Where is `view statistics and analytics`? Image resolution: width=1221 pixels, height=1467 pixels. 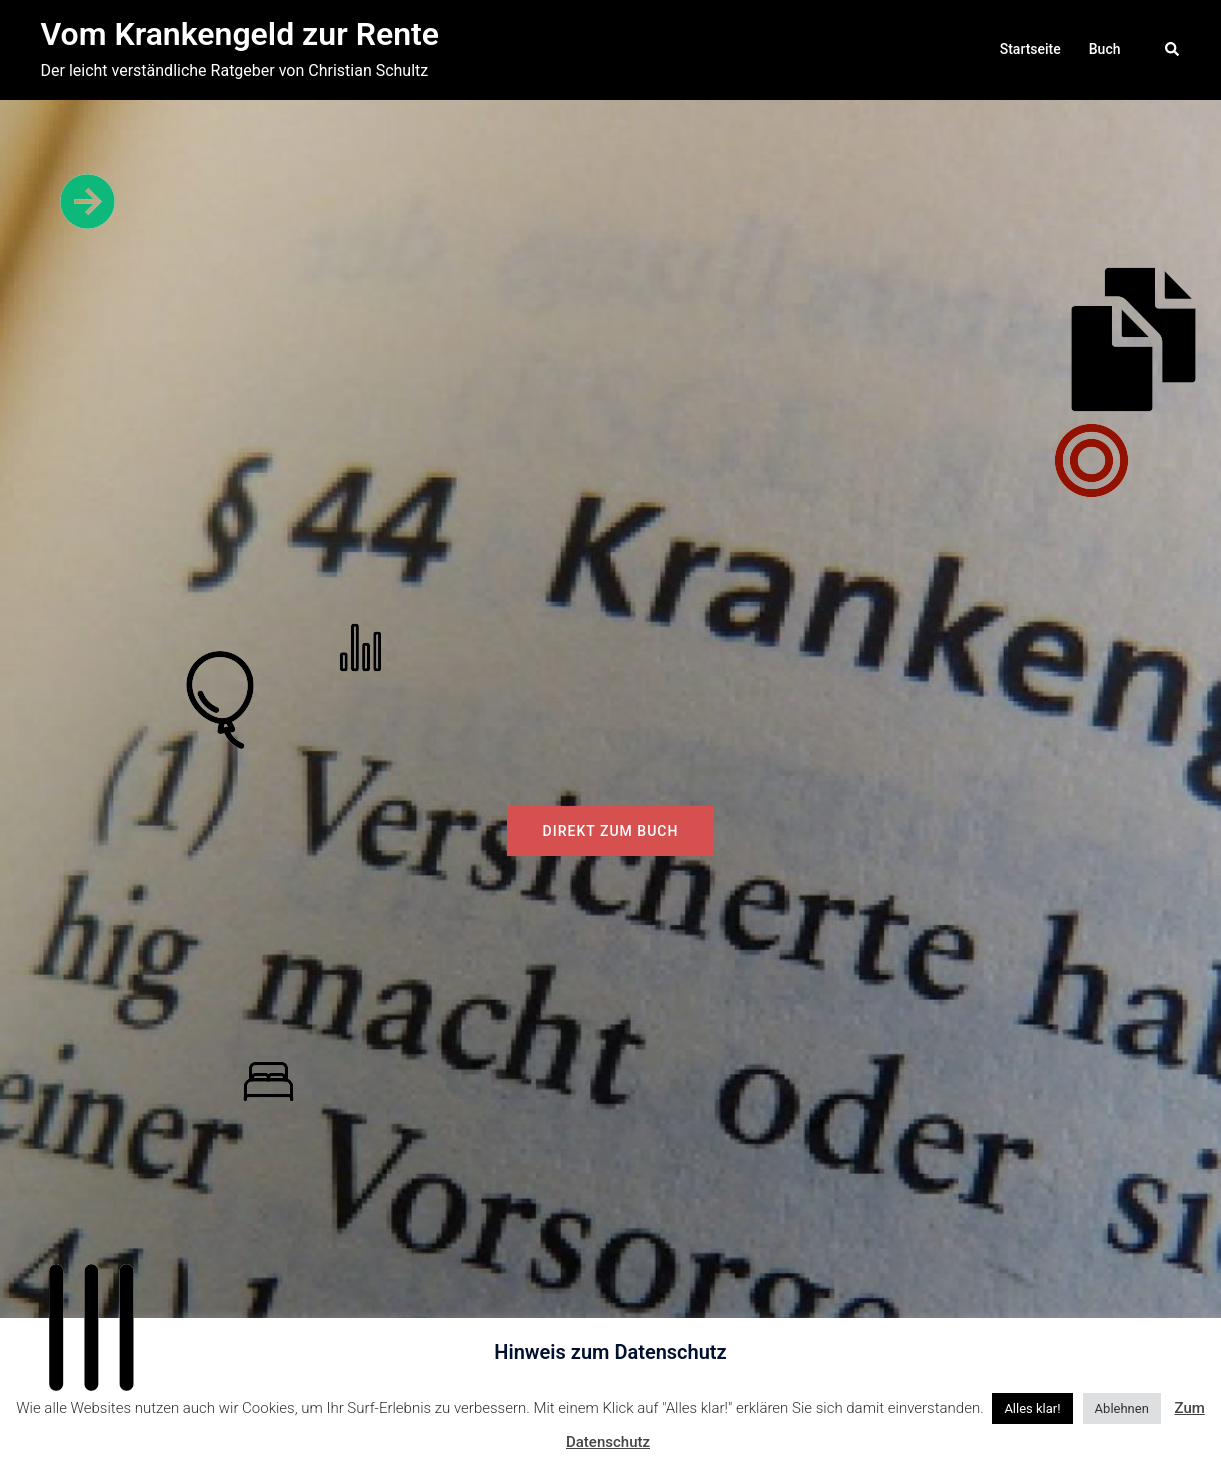
view statistics and analytics is located at coordinates (360, 647).